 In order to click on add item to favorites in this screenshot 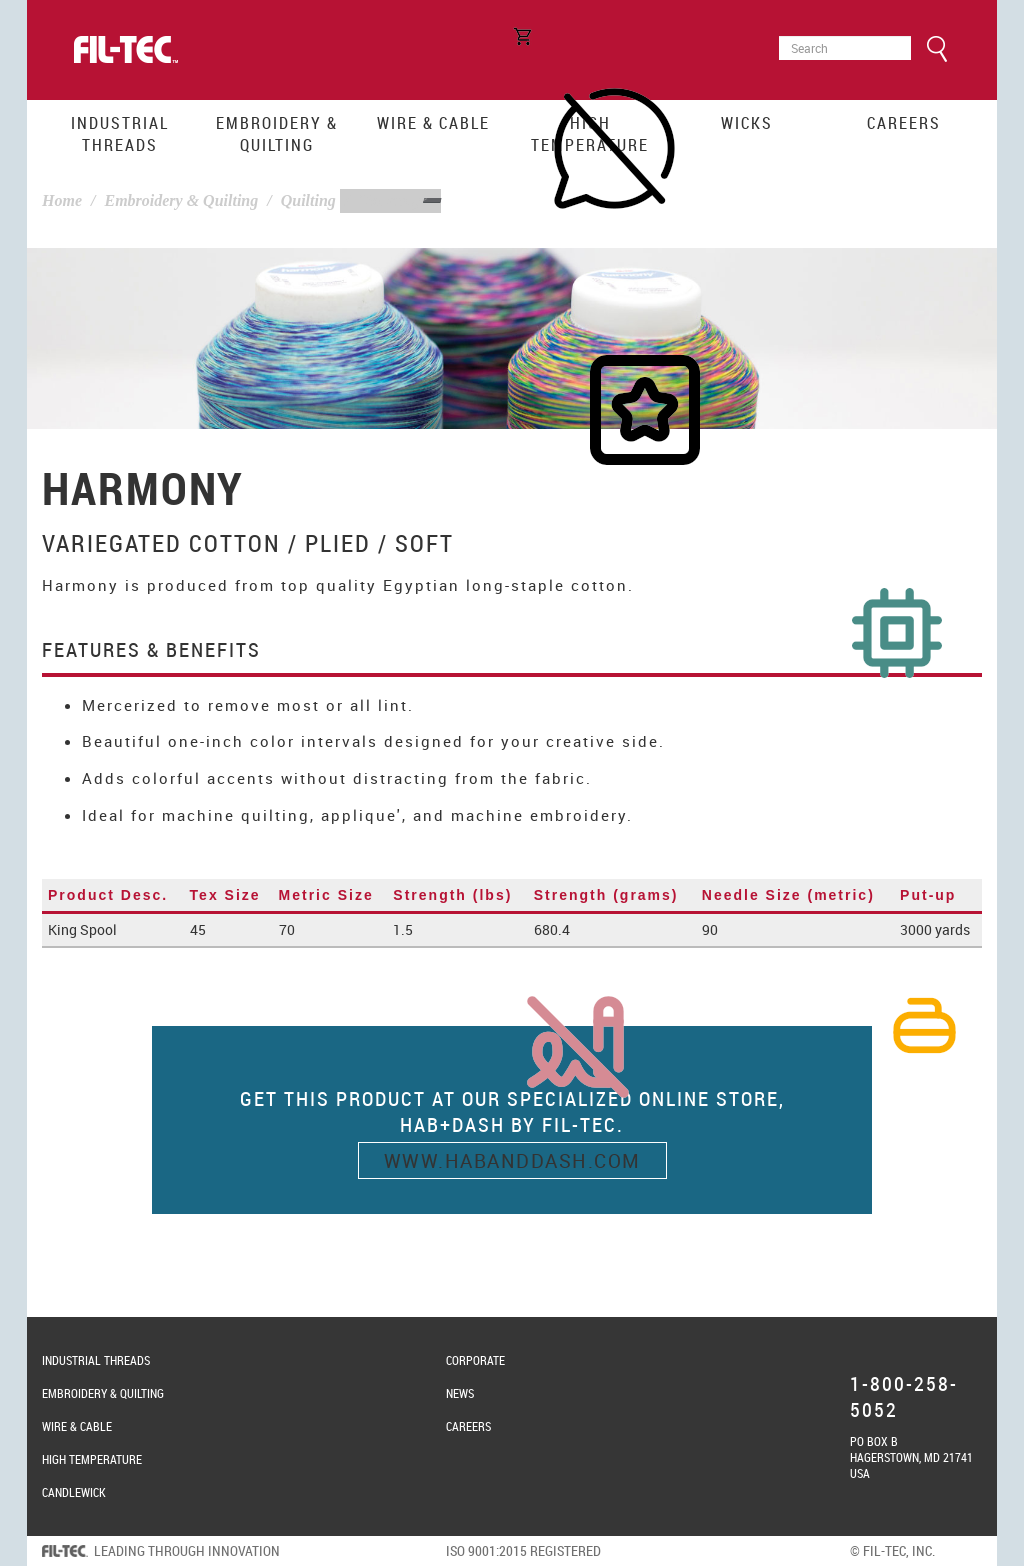, I will do `click(645, 410)`.